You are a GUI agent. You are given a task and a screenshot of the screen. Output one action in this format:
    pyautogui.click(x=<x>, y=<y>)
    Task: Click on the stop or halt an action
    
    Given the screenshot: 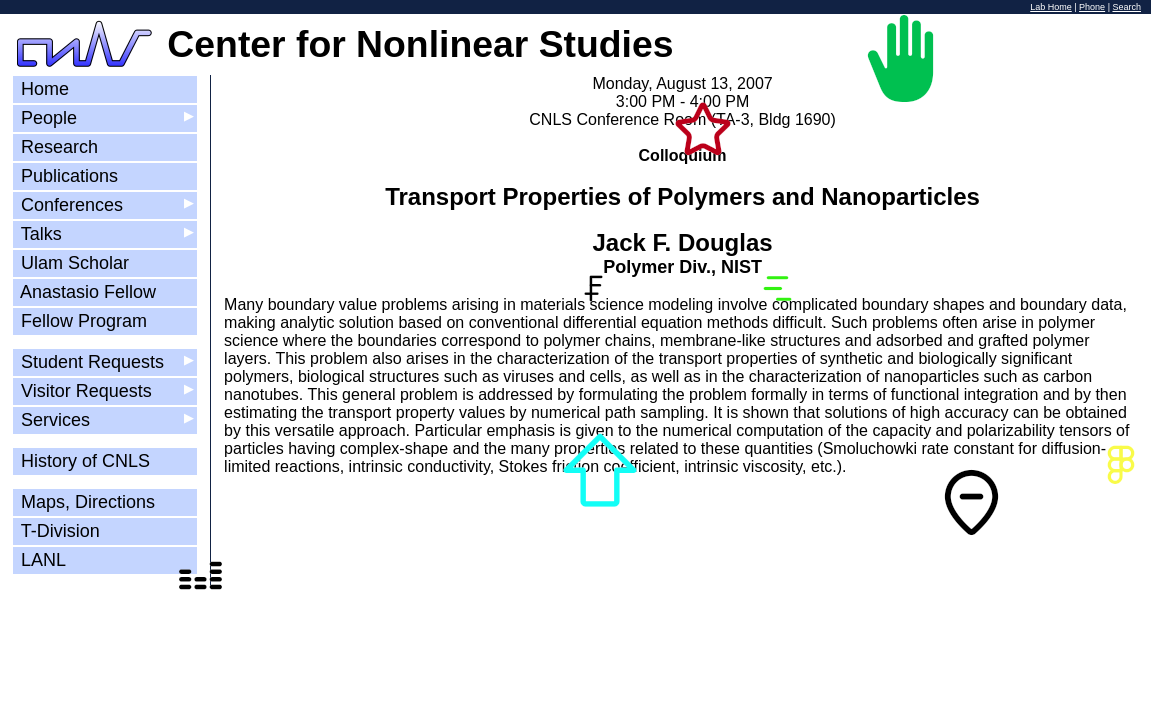 What is the action you would take?
    pyautogui.click(x=900, y=58)
    